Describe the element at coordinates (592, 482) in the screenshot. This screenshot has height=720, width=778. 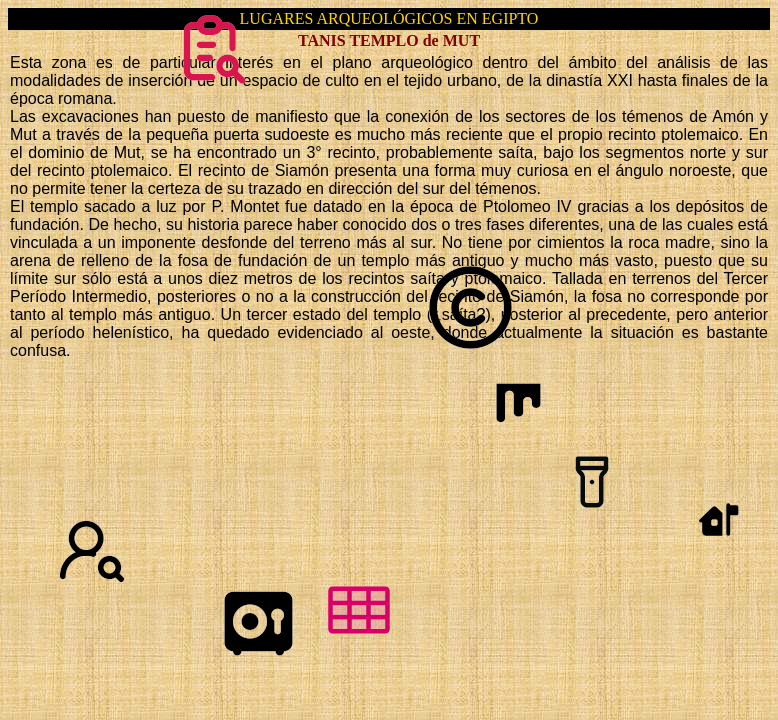
I see `turn on device flashlight` at that location.